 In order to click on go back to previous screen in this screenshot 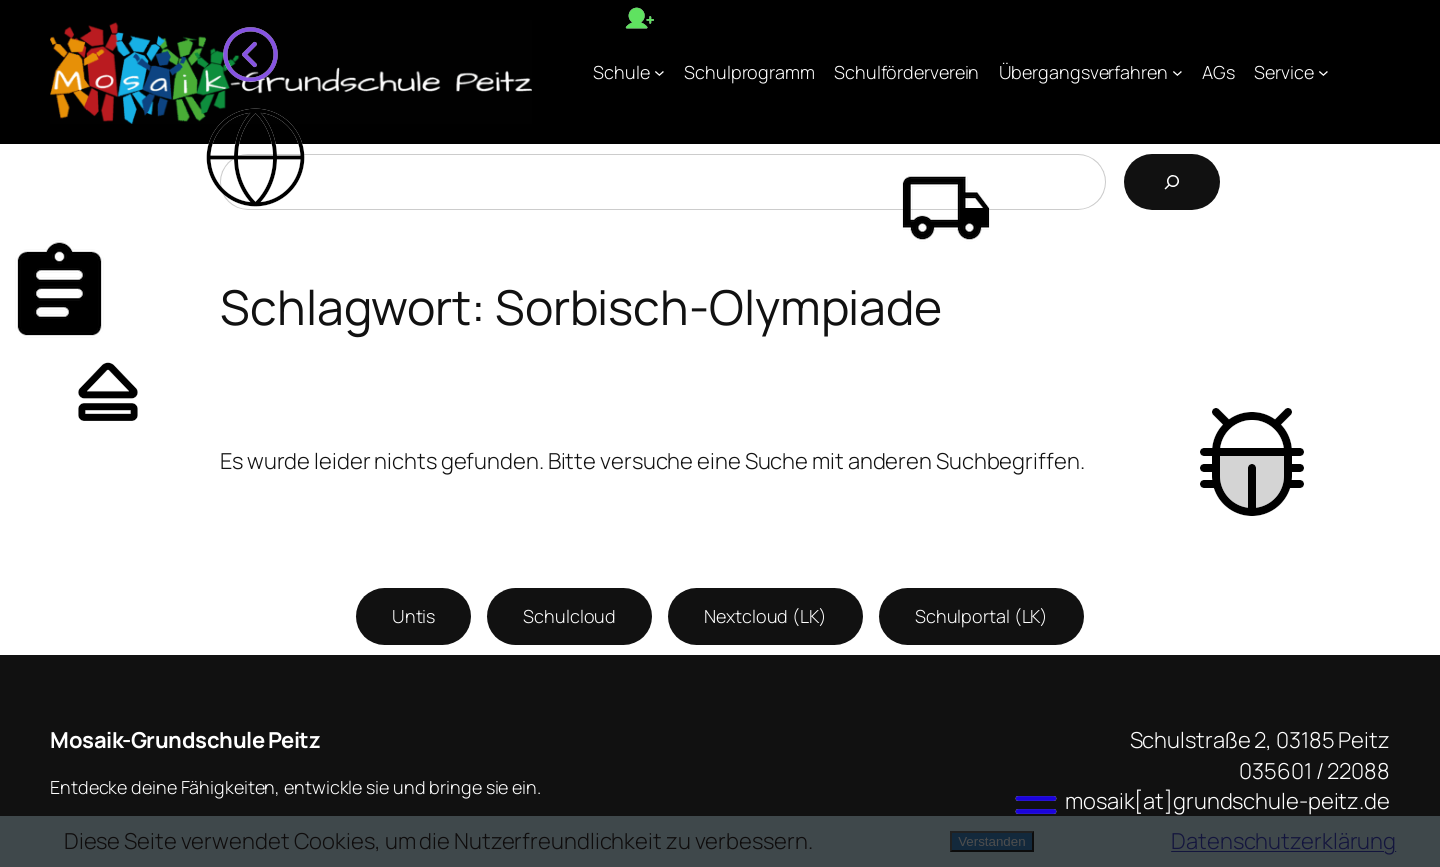, I will do `click(250, 54)`.